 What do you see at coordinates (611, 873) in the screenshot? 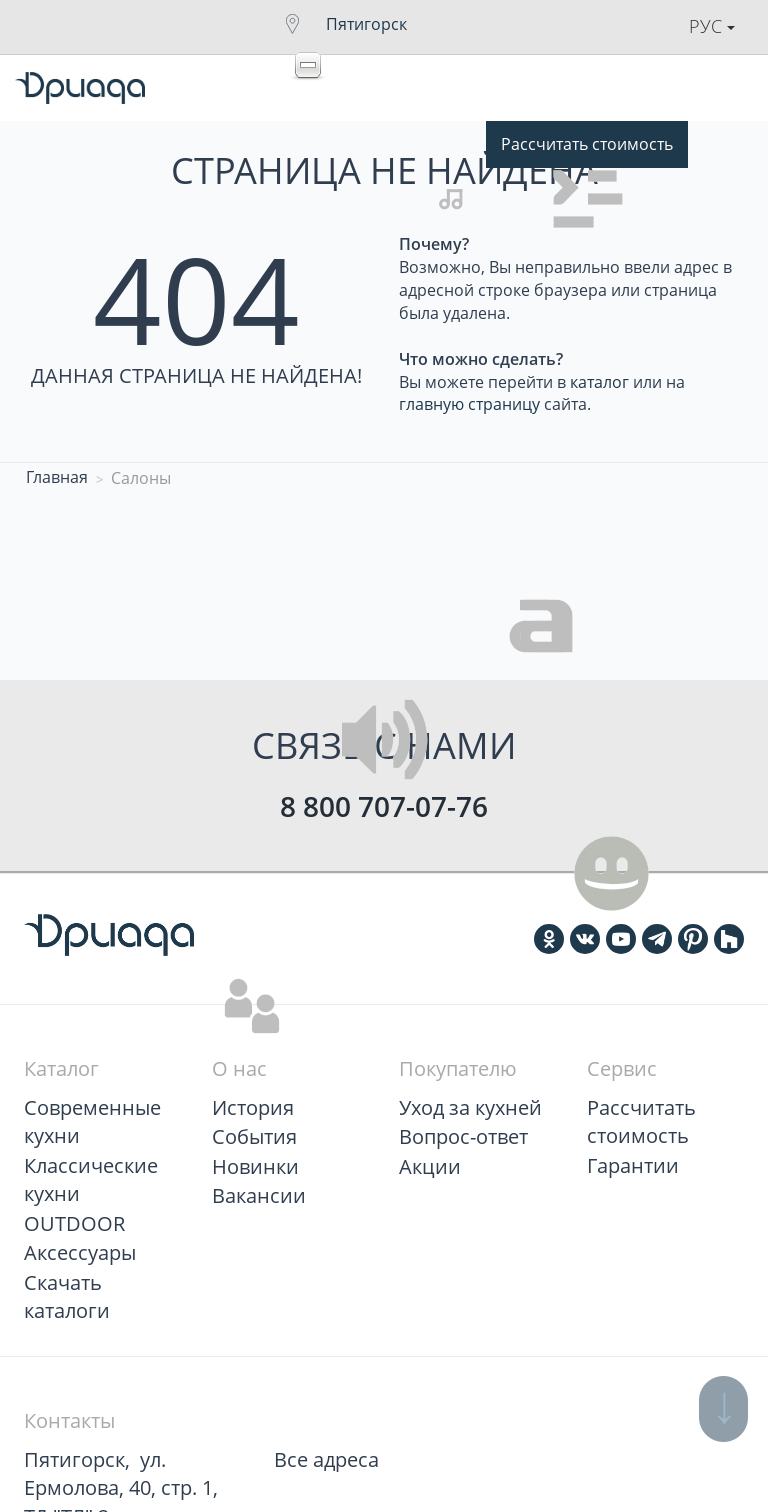
I see `add an emoji or reaction to a message` at bounding box center [611, 873].